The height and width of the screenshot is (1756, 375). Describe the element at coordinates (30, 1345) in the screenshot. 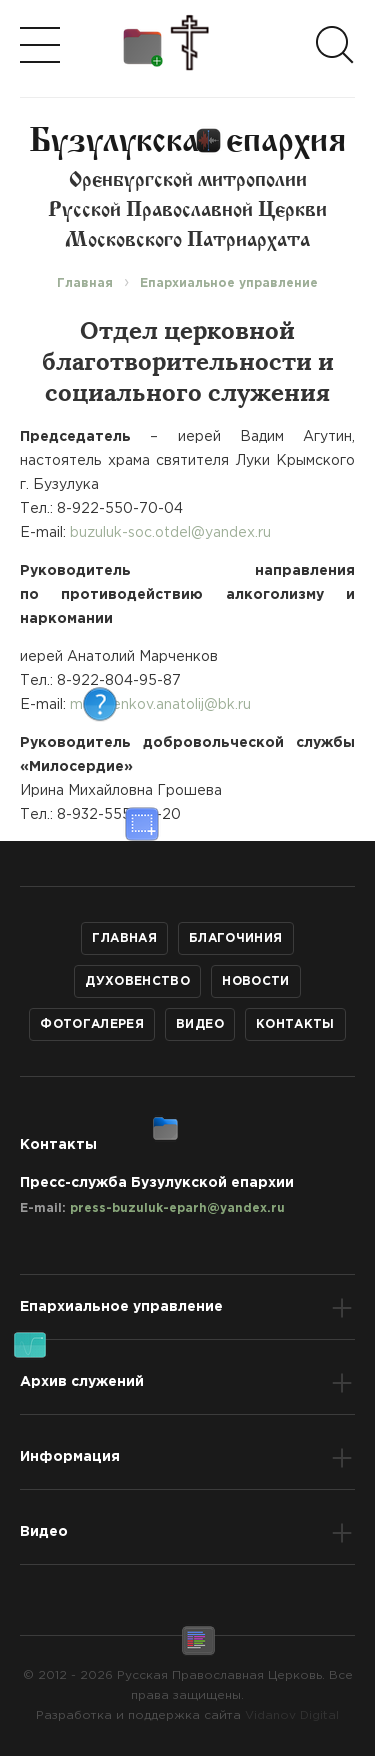

I see `open psensor temperature monitoring app` at that location.